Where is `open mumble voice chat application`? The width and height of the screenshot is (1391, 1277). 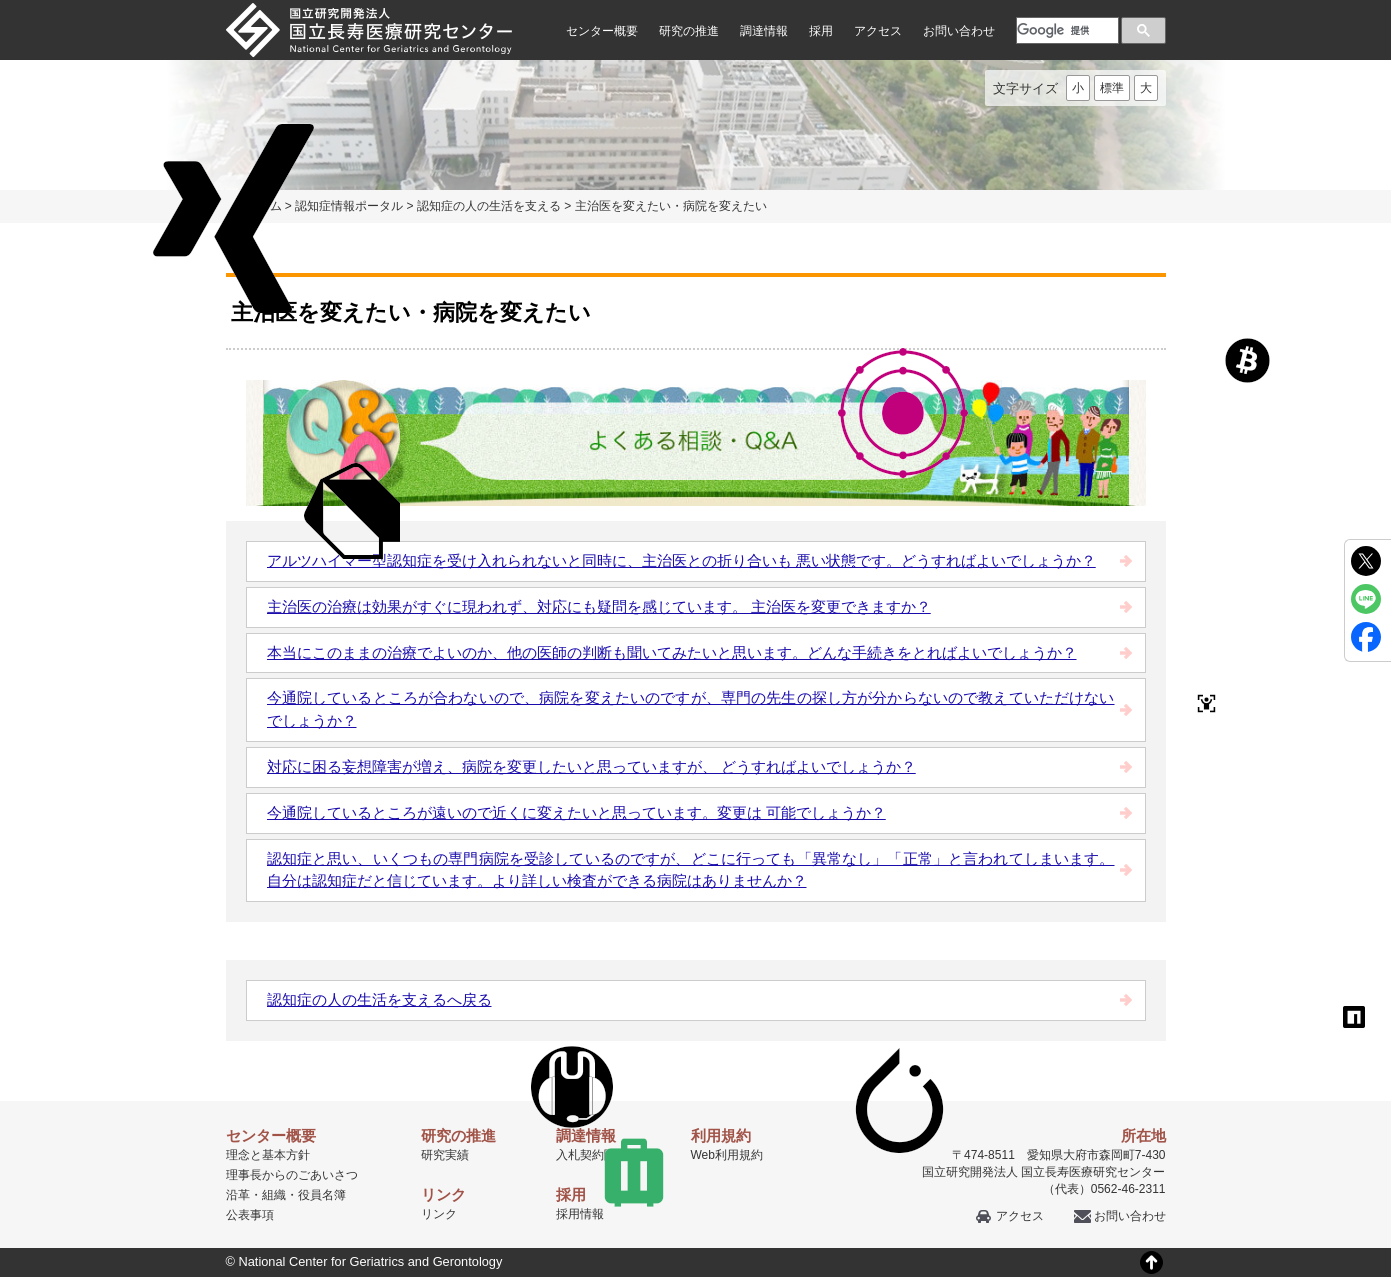
open mumble voice chat application is located at coordinates (572, 1087).